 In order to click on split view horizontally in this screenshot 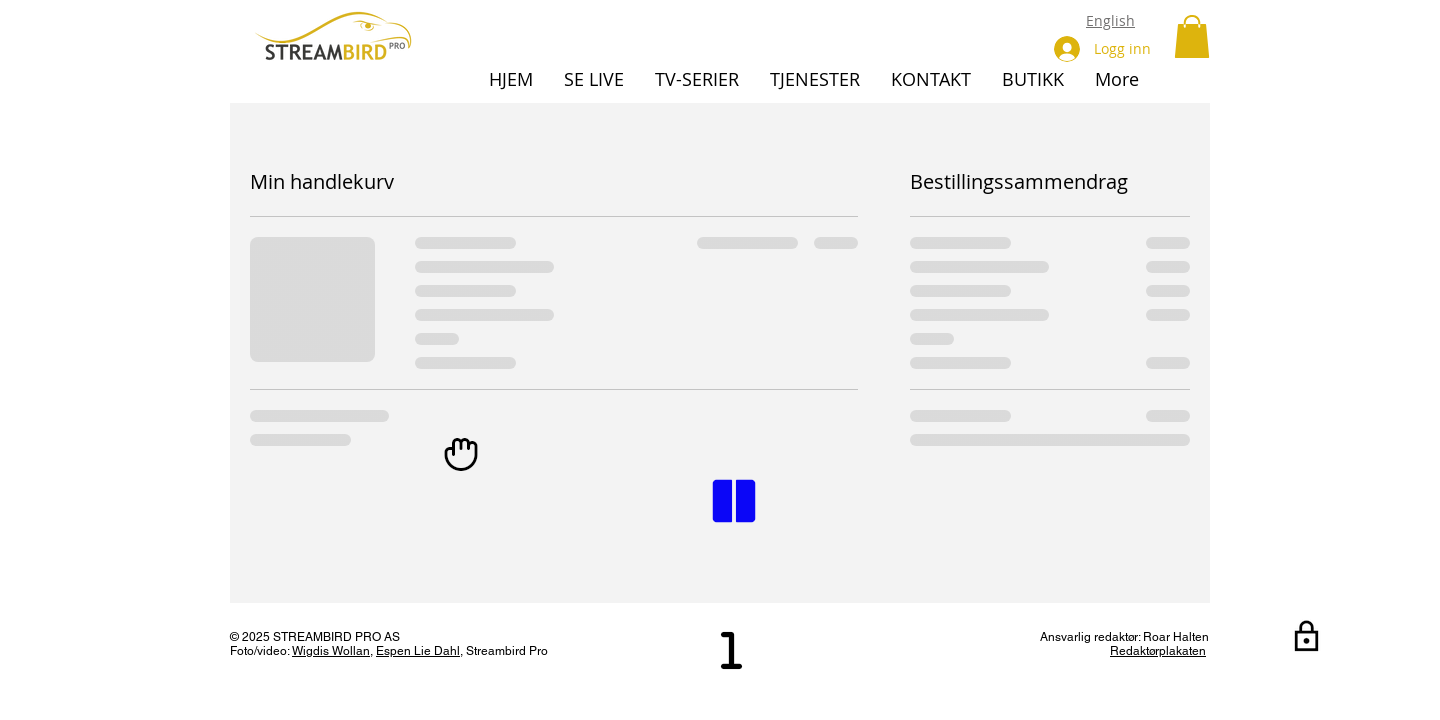, I will do `click(734, 501)`.